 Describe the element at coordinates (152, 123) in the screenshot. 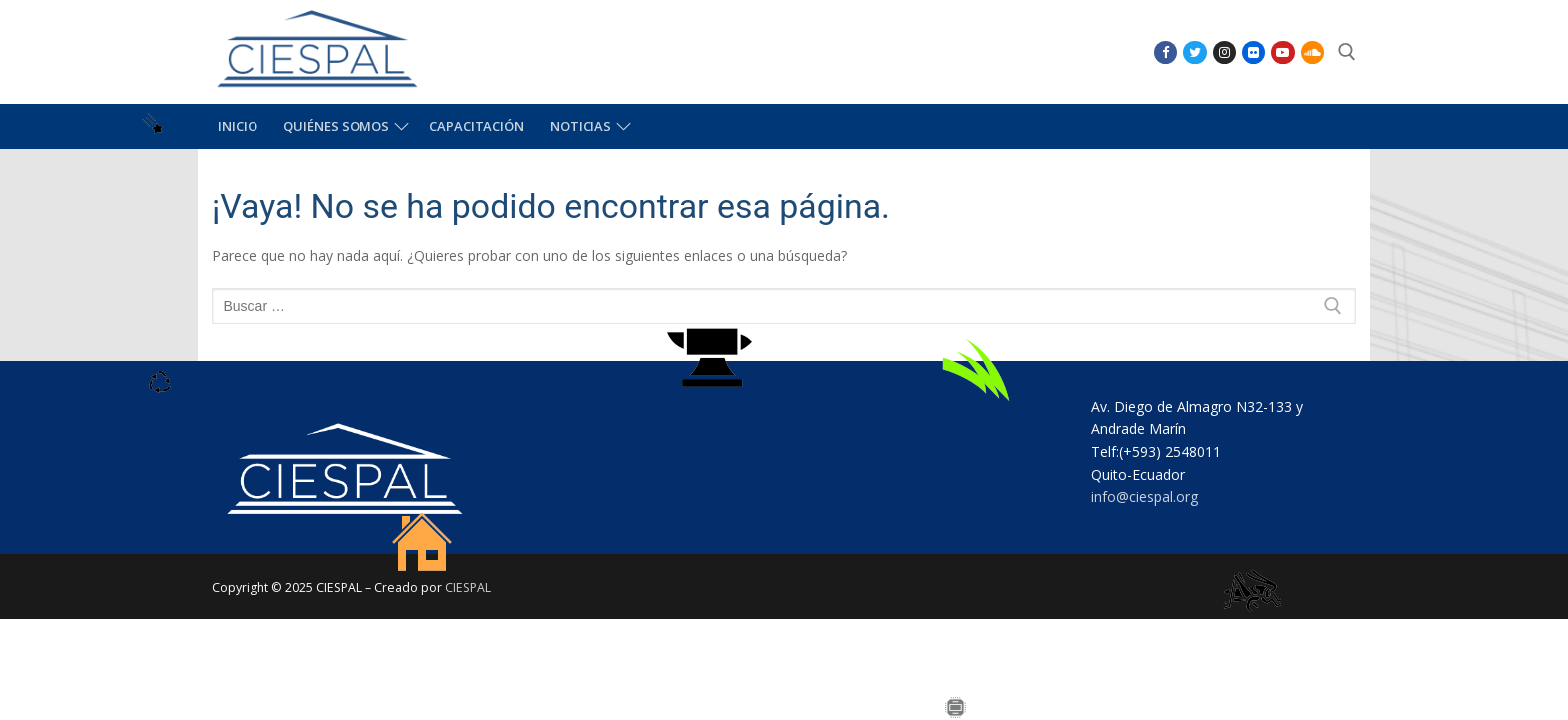

I see `indicates a shooting star event or animation` at that location.